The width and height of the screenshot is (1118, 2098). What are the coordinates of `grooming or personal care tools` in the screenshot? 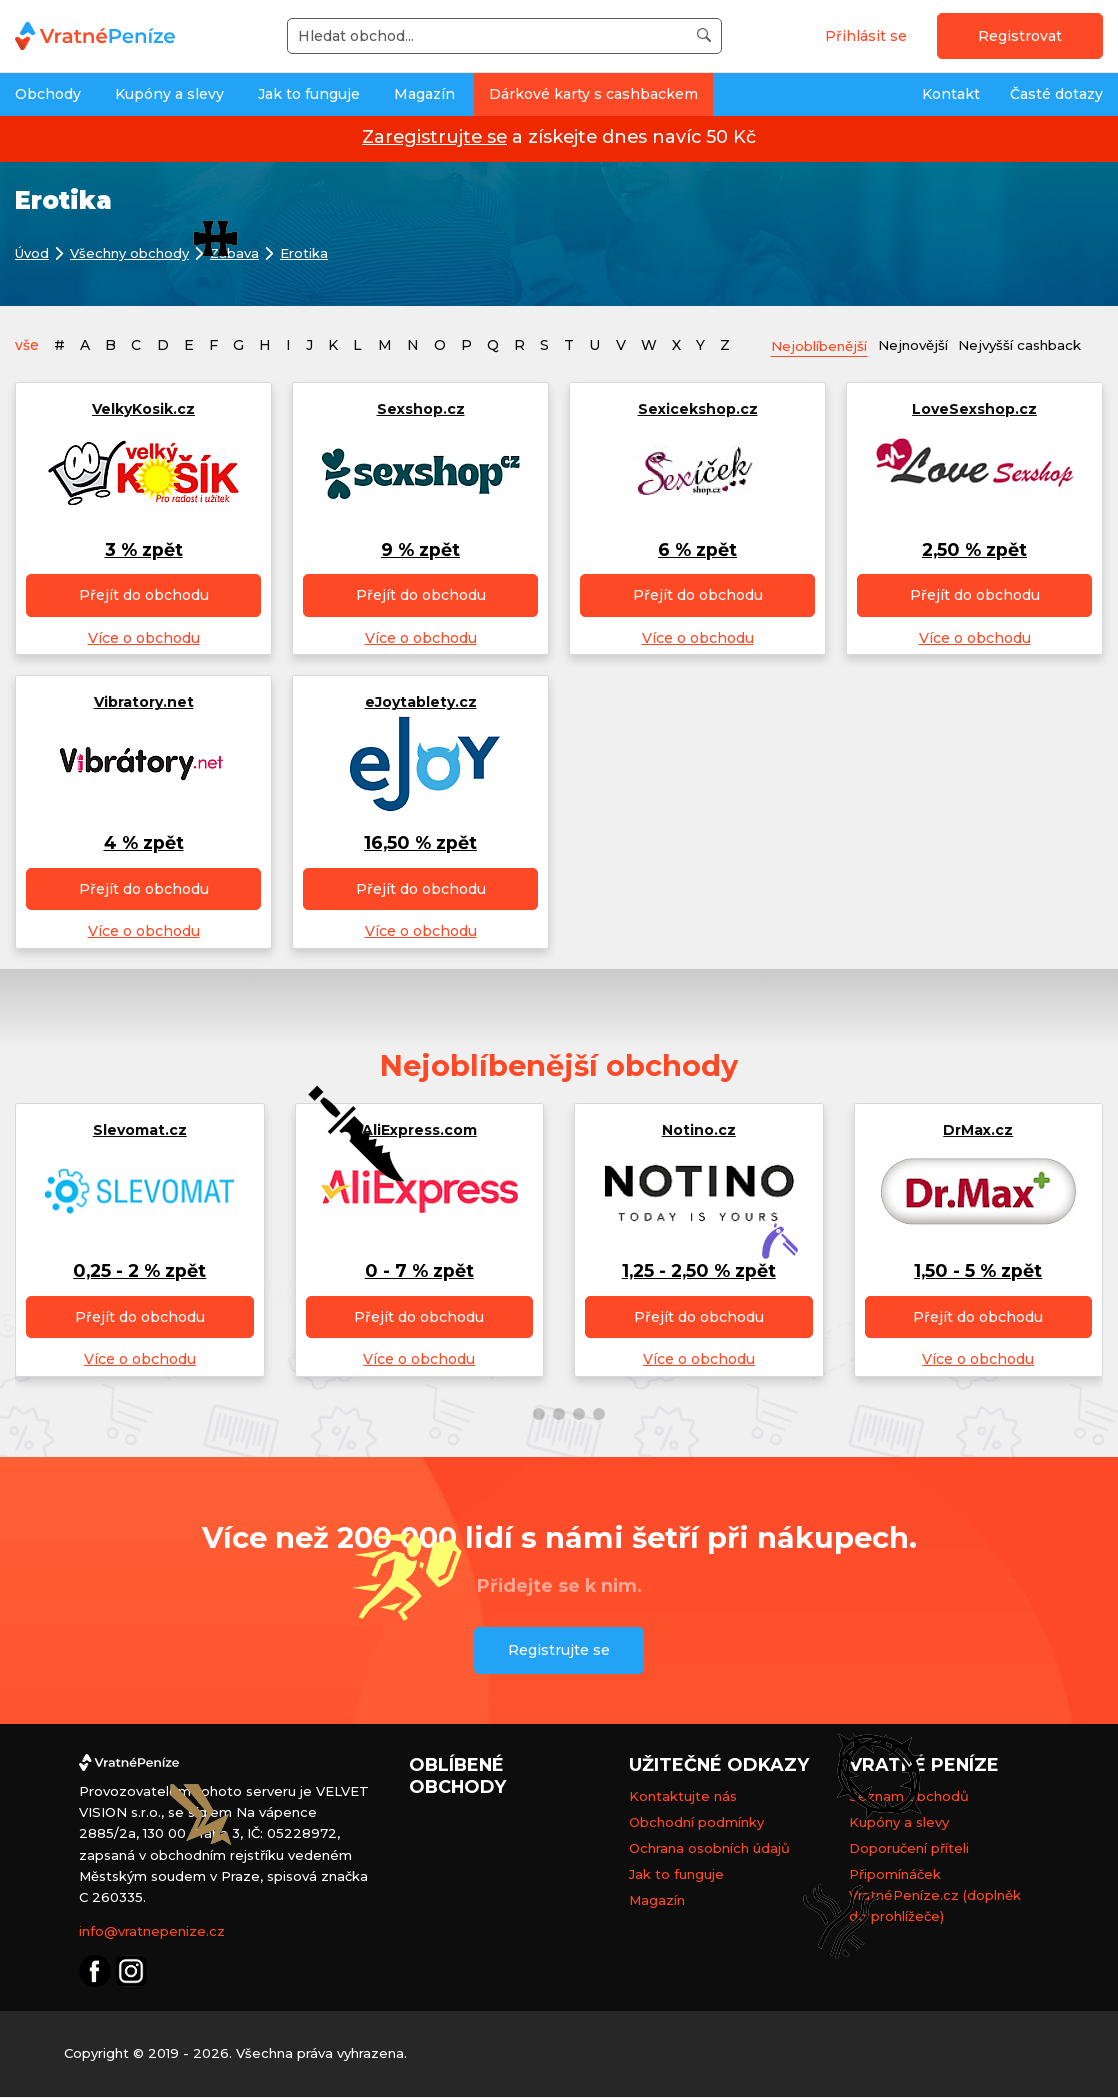 It's located at (780, 1241).